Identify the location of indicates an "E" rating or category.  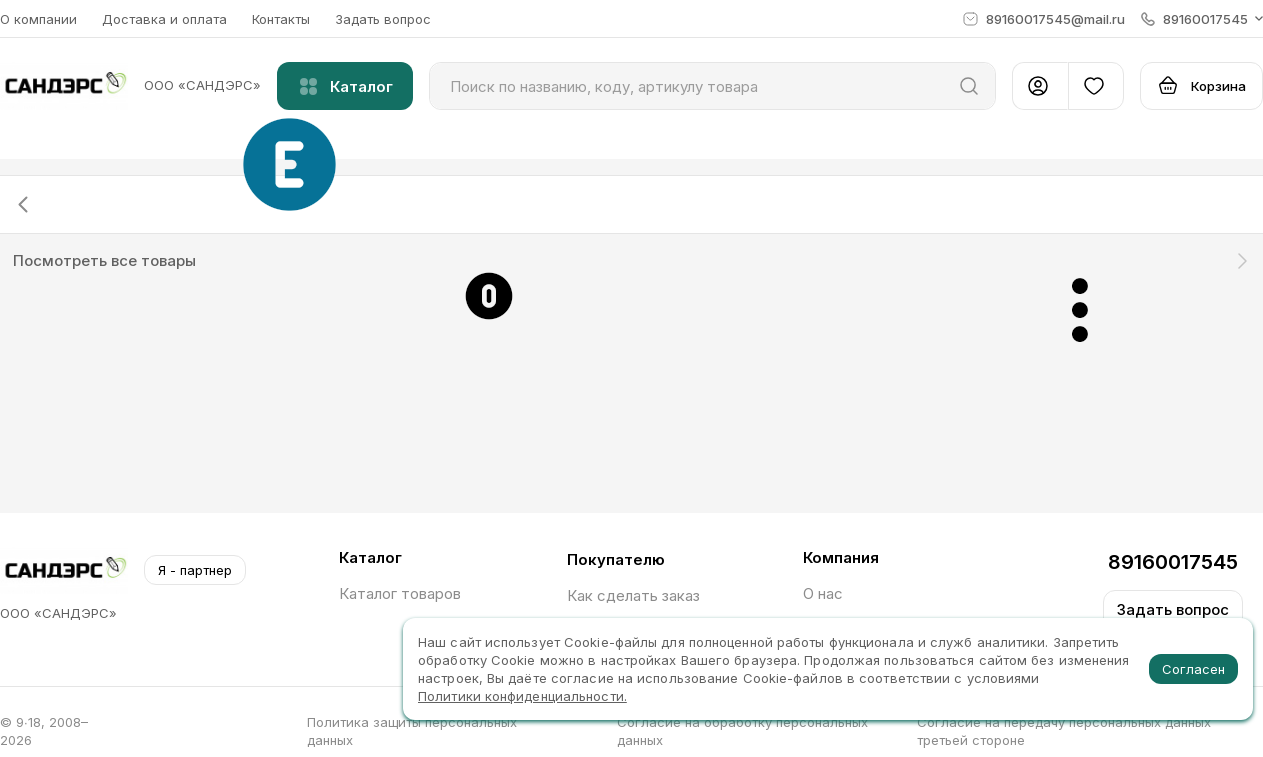
(289, 164).